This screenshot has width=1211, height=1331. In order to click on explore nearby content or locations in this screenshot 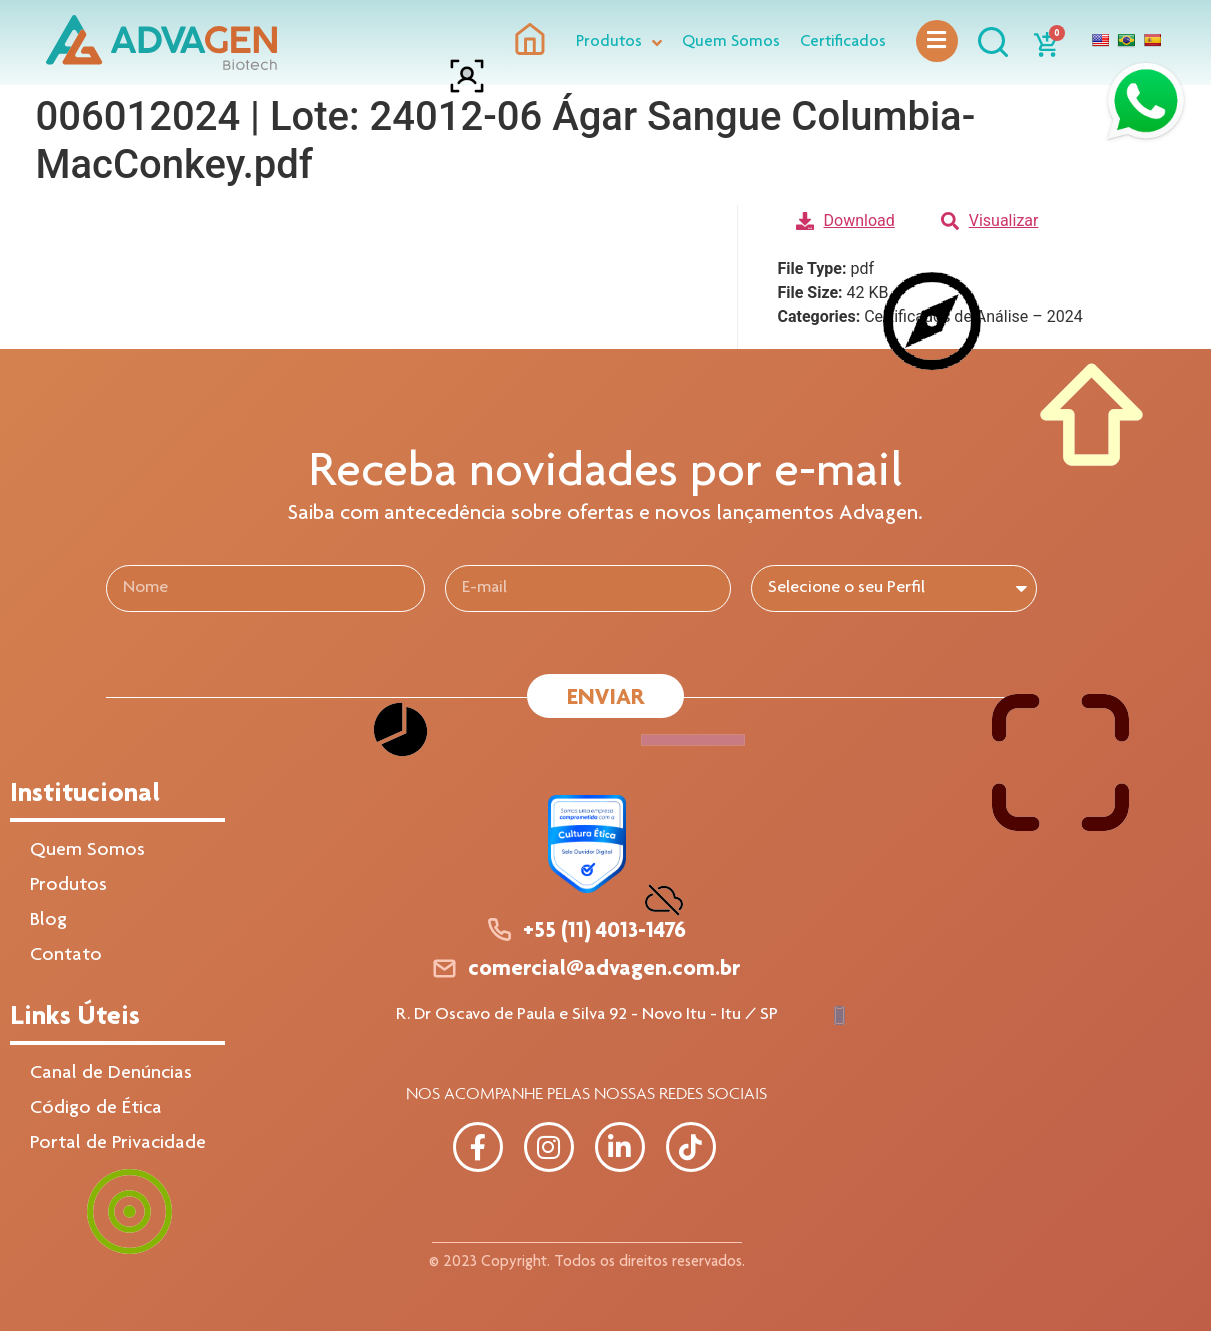, I will do `click(932, 321)`.